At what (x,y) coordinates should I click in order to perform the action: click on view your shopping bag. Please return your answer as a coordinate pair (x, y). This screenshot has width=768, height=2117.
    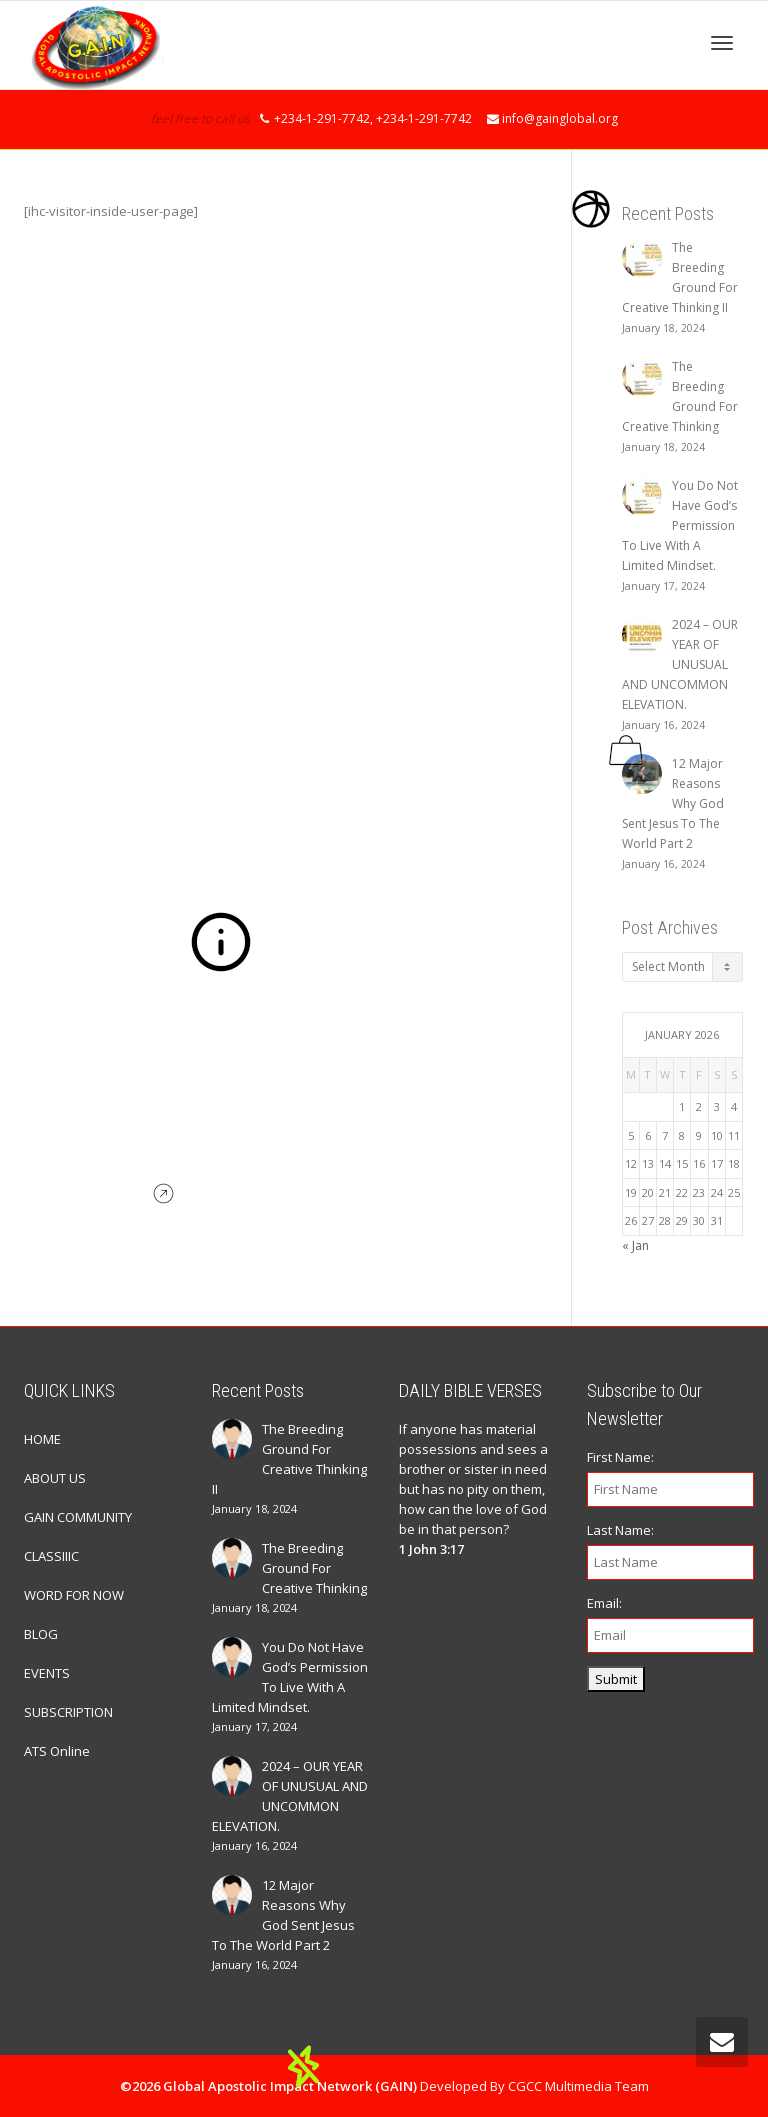
    Looking at the image, I should click on (626, 752).